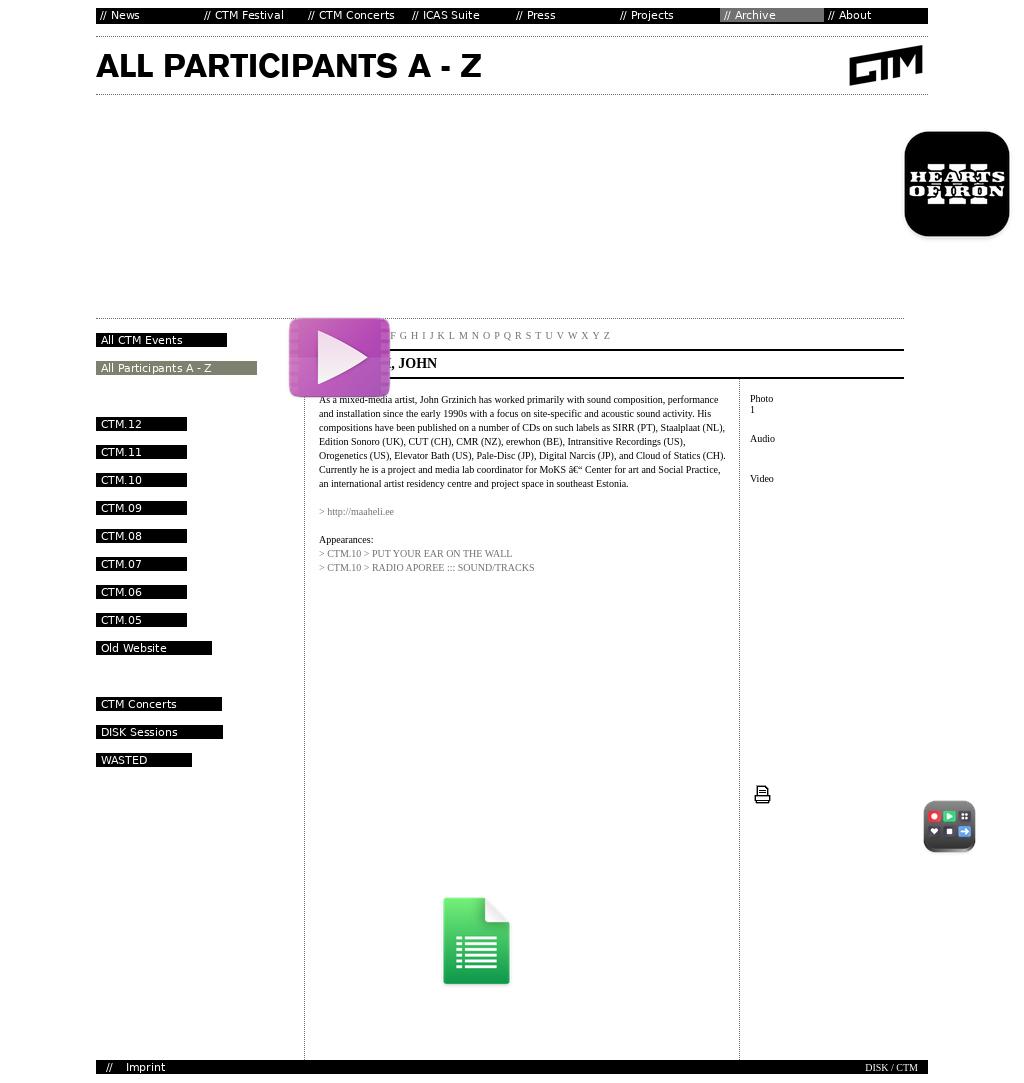 This screenshot has width=1024, height=1083. What do you see at coordinates (949, 826) in the screenshot?
I see `open Boatswain app for Elgato Stream Deck control` at bounding box center [949, 826].